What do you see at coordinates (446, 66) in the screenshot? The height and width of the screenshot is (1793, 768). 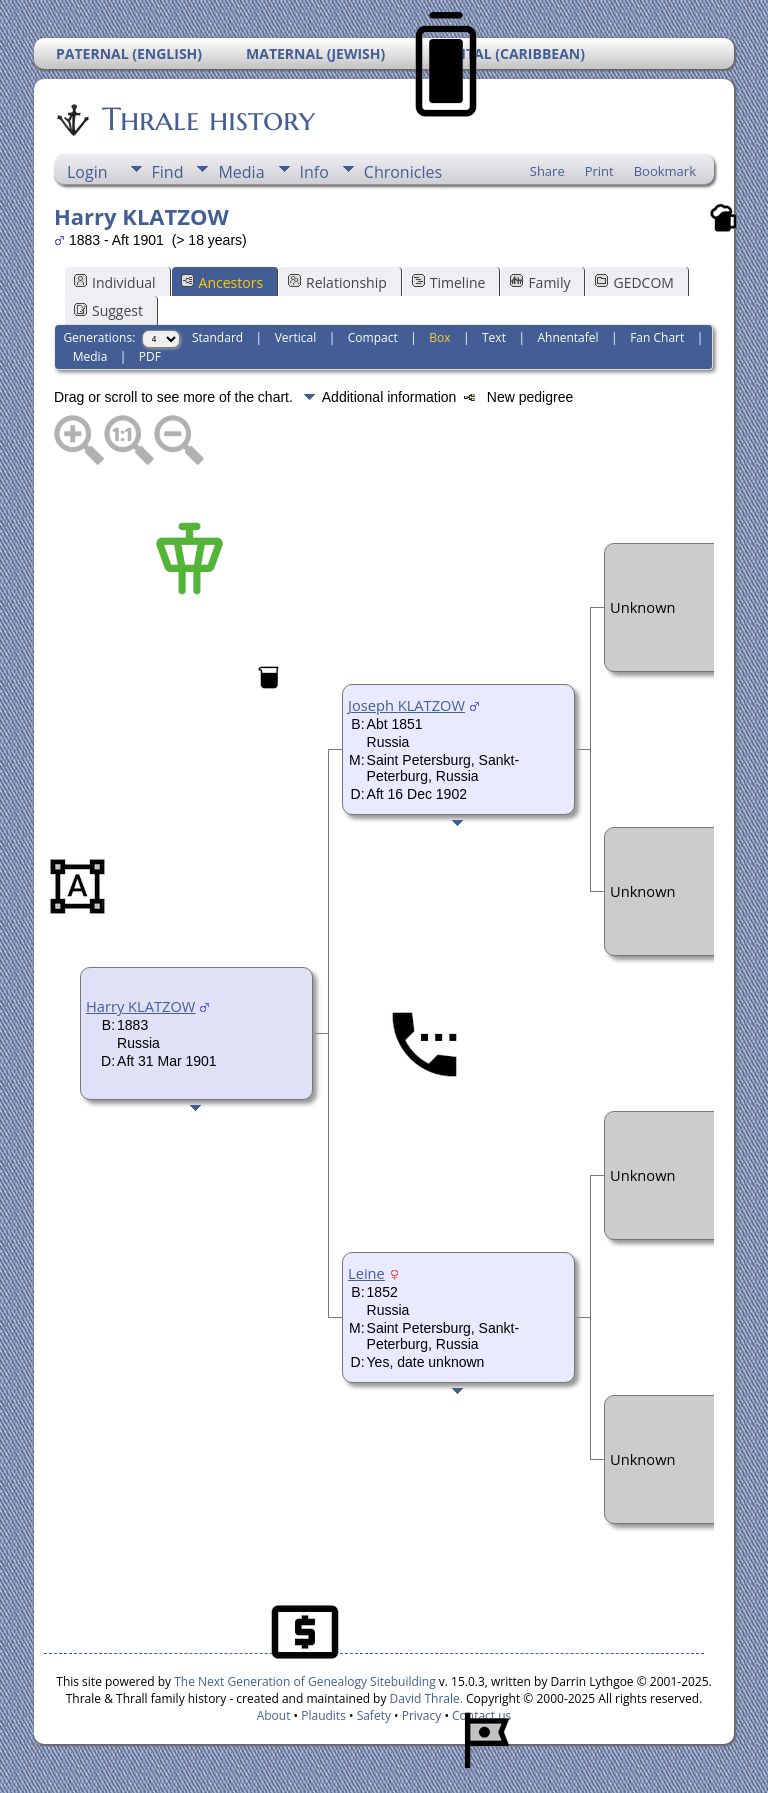 I see `indicates battery is fully charged` at bounding box center [446, 66].